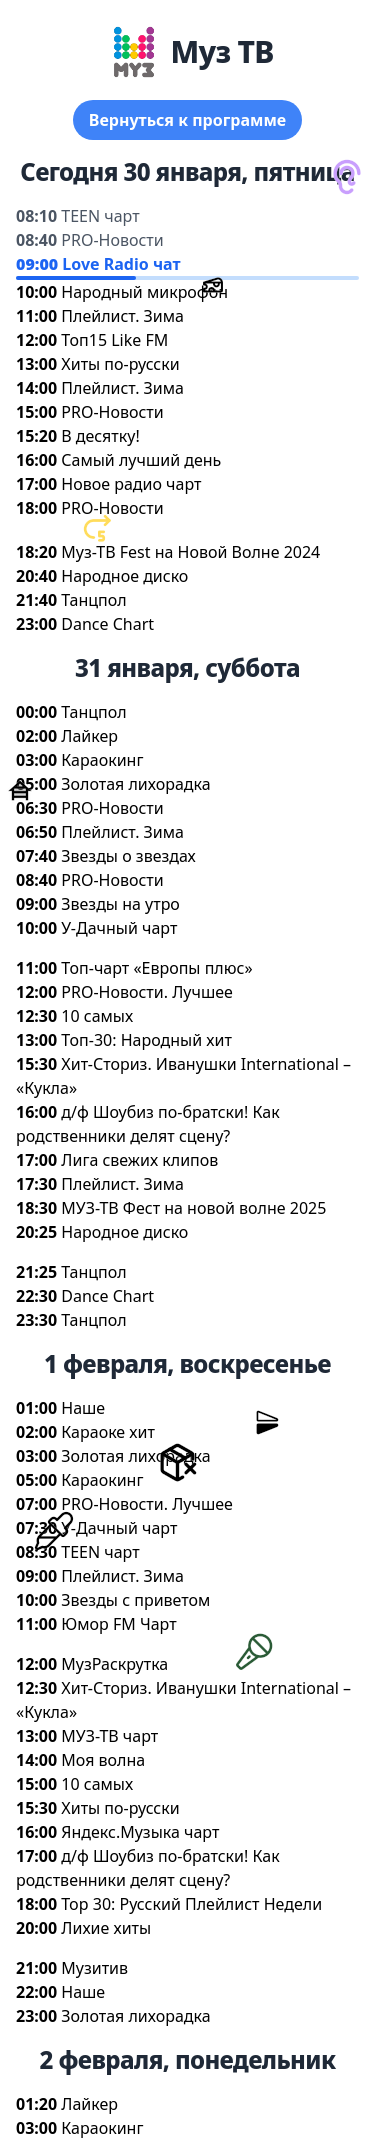  Describe the element at coordinates (253, 1652) in the screenshot. I see `access voice recording or audio input` at that location.